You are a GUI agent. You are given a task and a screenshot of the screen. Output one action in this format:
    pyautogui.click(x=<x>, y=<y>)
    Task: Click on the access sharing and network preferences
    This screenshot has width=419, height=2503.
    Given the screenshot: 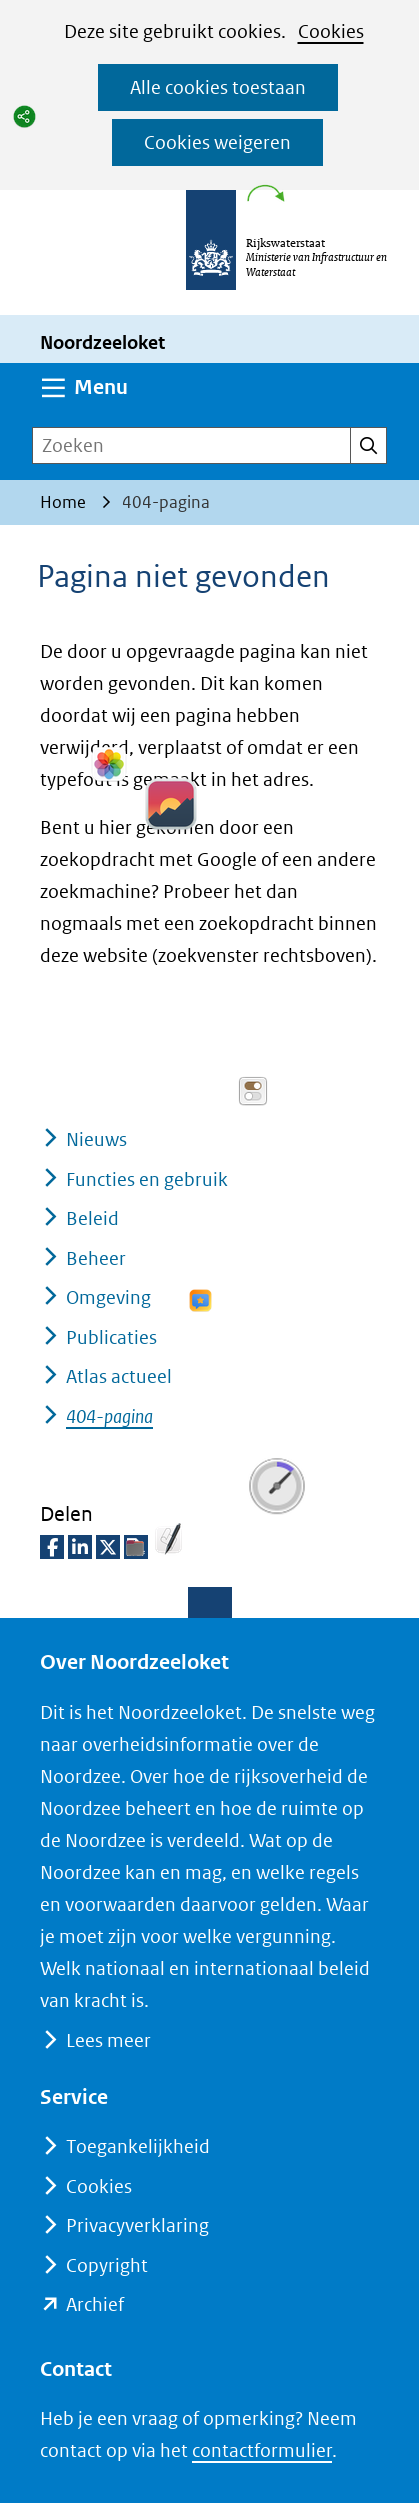 What is the action you would take?
    pyautogui.click(x=24, y=116)
    